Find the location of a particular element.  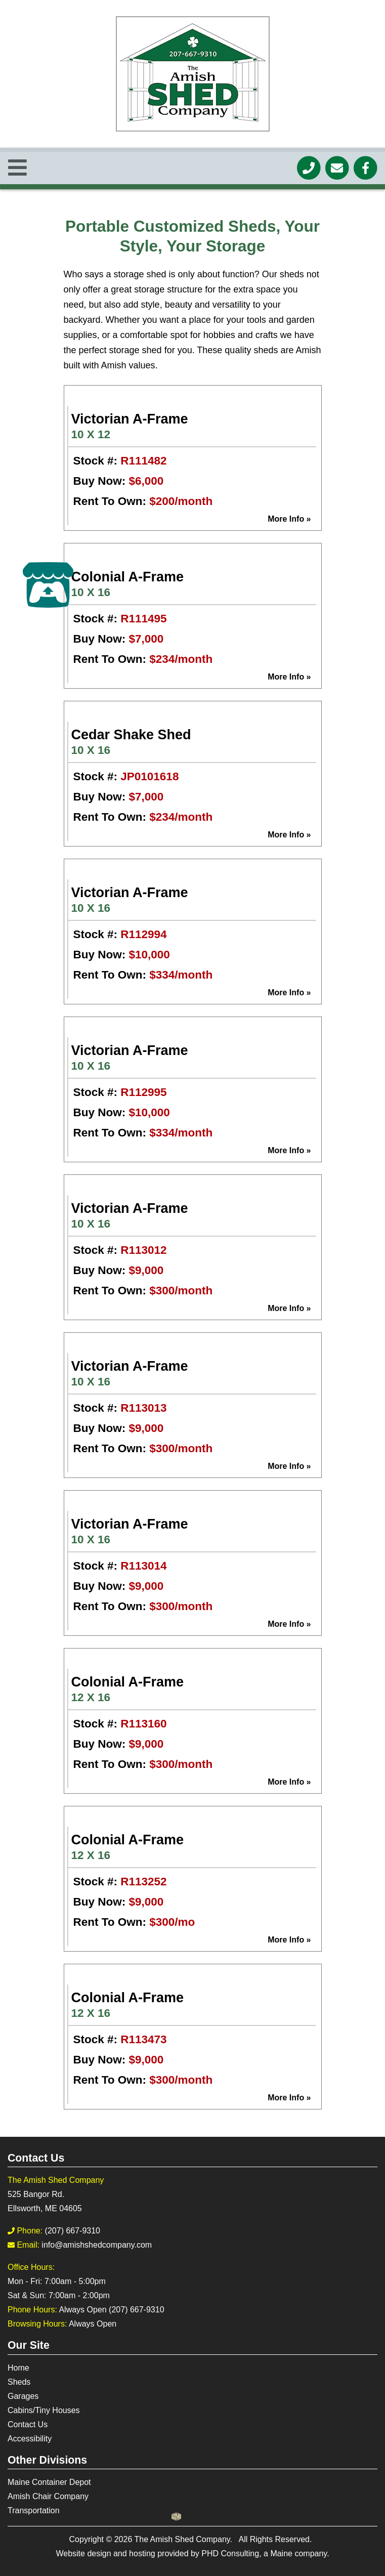

visit itch.io indie game marketplace is located at coordinates (48, 585).